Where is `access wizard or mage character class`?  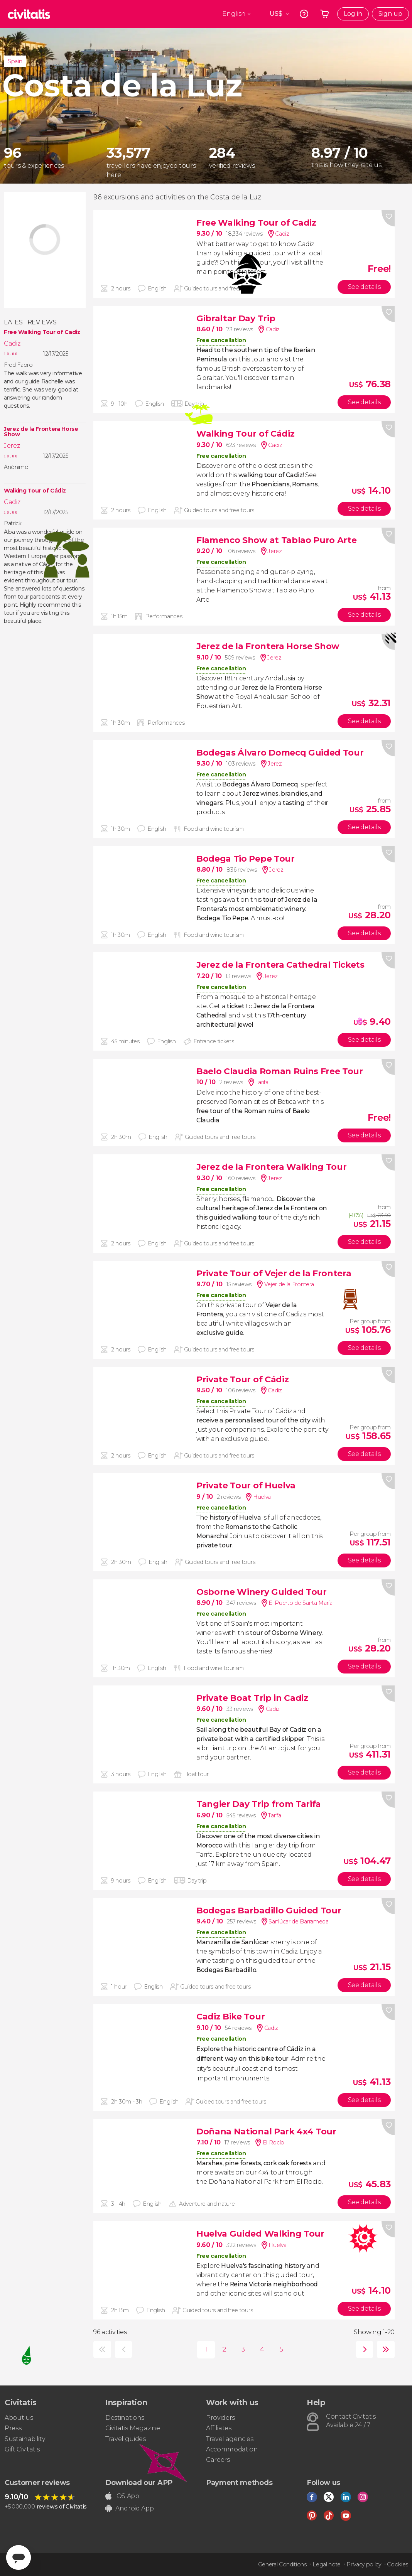
access wizard or mage character class is located at coordinates (247, 274).